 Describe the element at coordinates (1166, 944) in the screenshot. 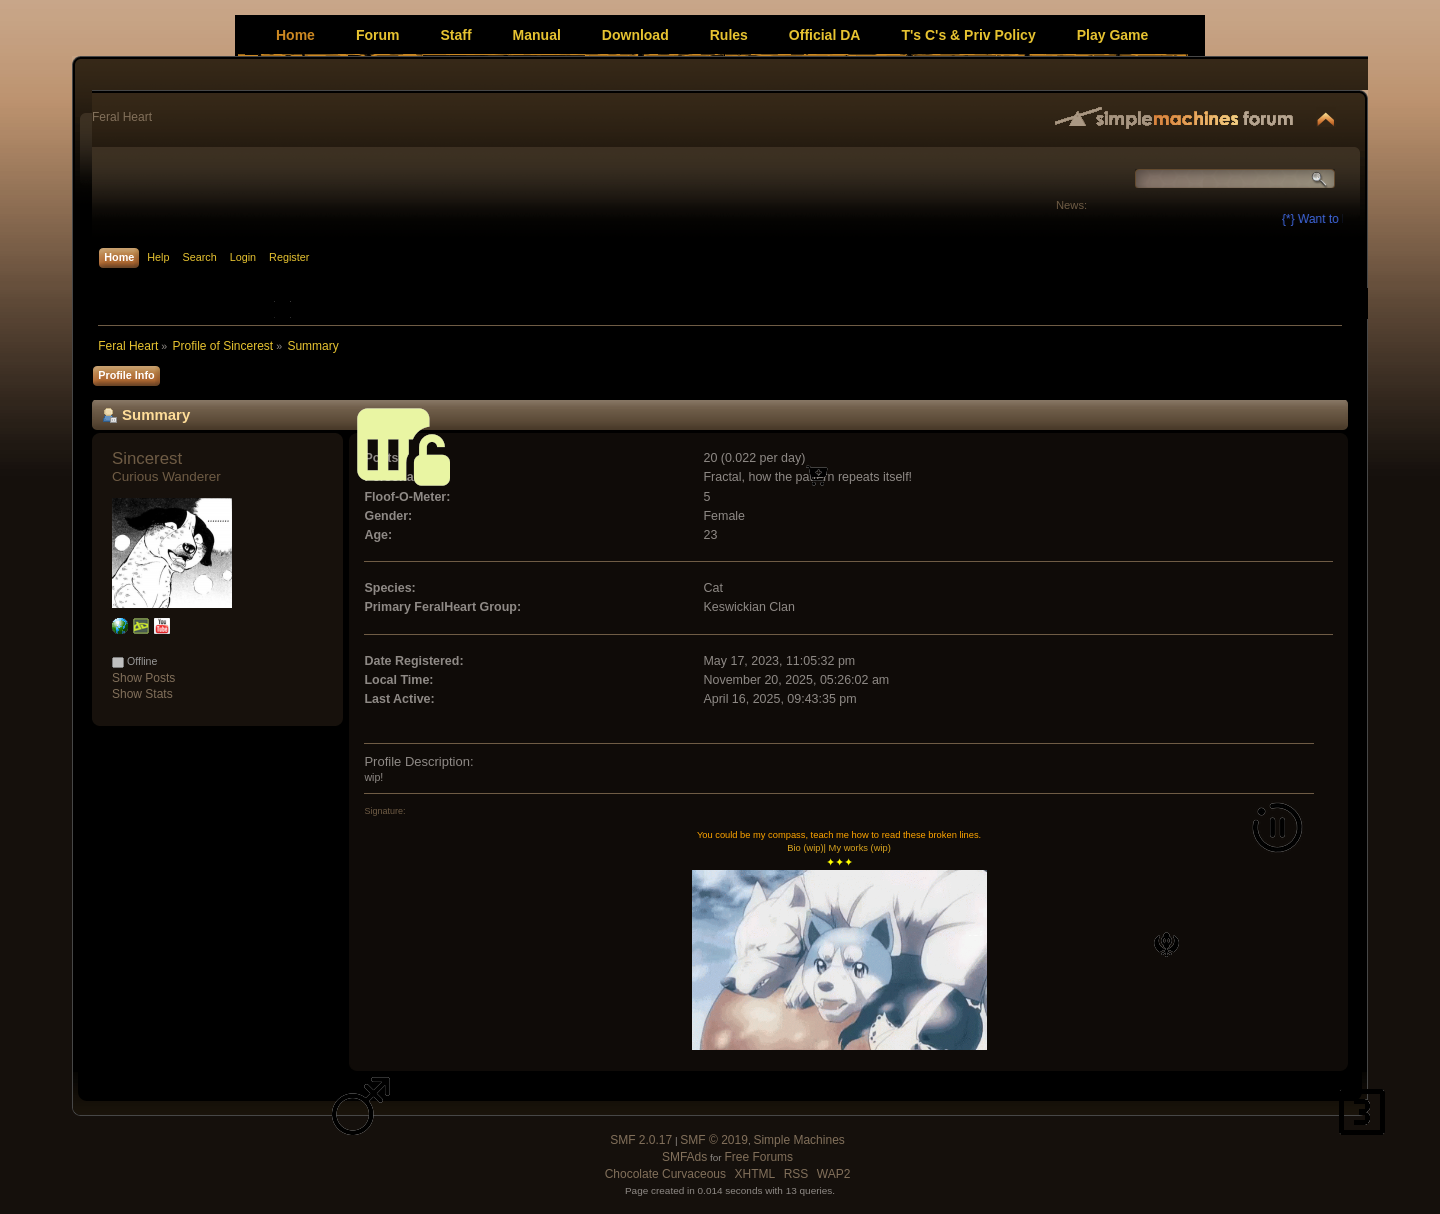

I see `indicates Sikh religious content or community` at that location.